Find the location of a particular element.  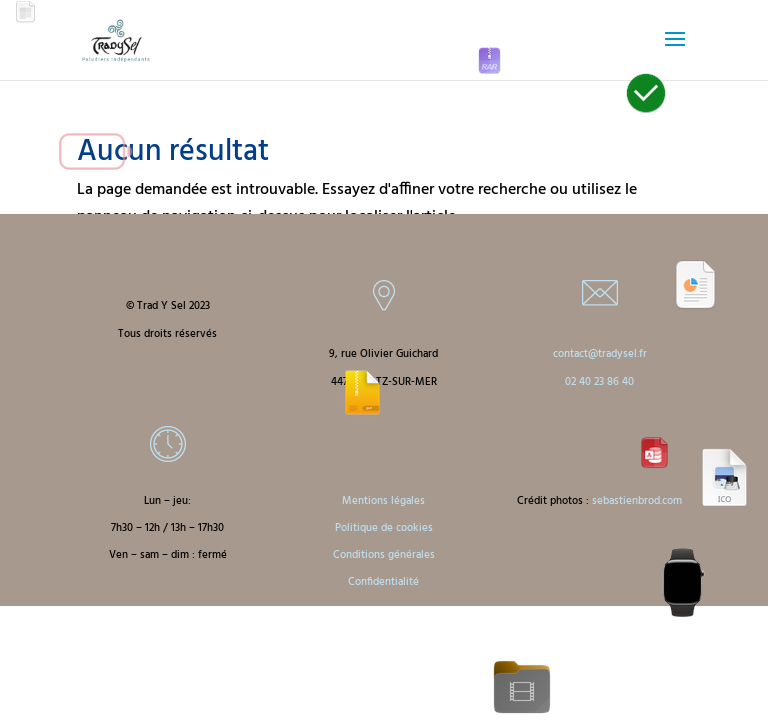

indicates battery is completely empty is located at coordinates (95, 151).